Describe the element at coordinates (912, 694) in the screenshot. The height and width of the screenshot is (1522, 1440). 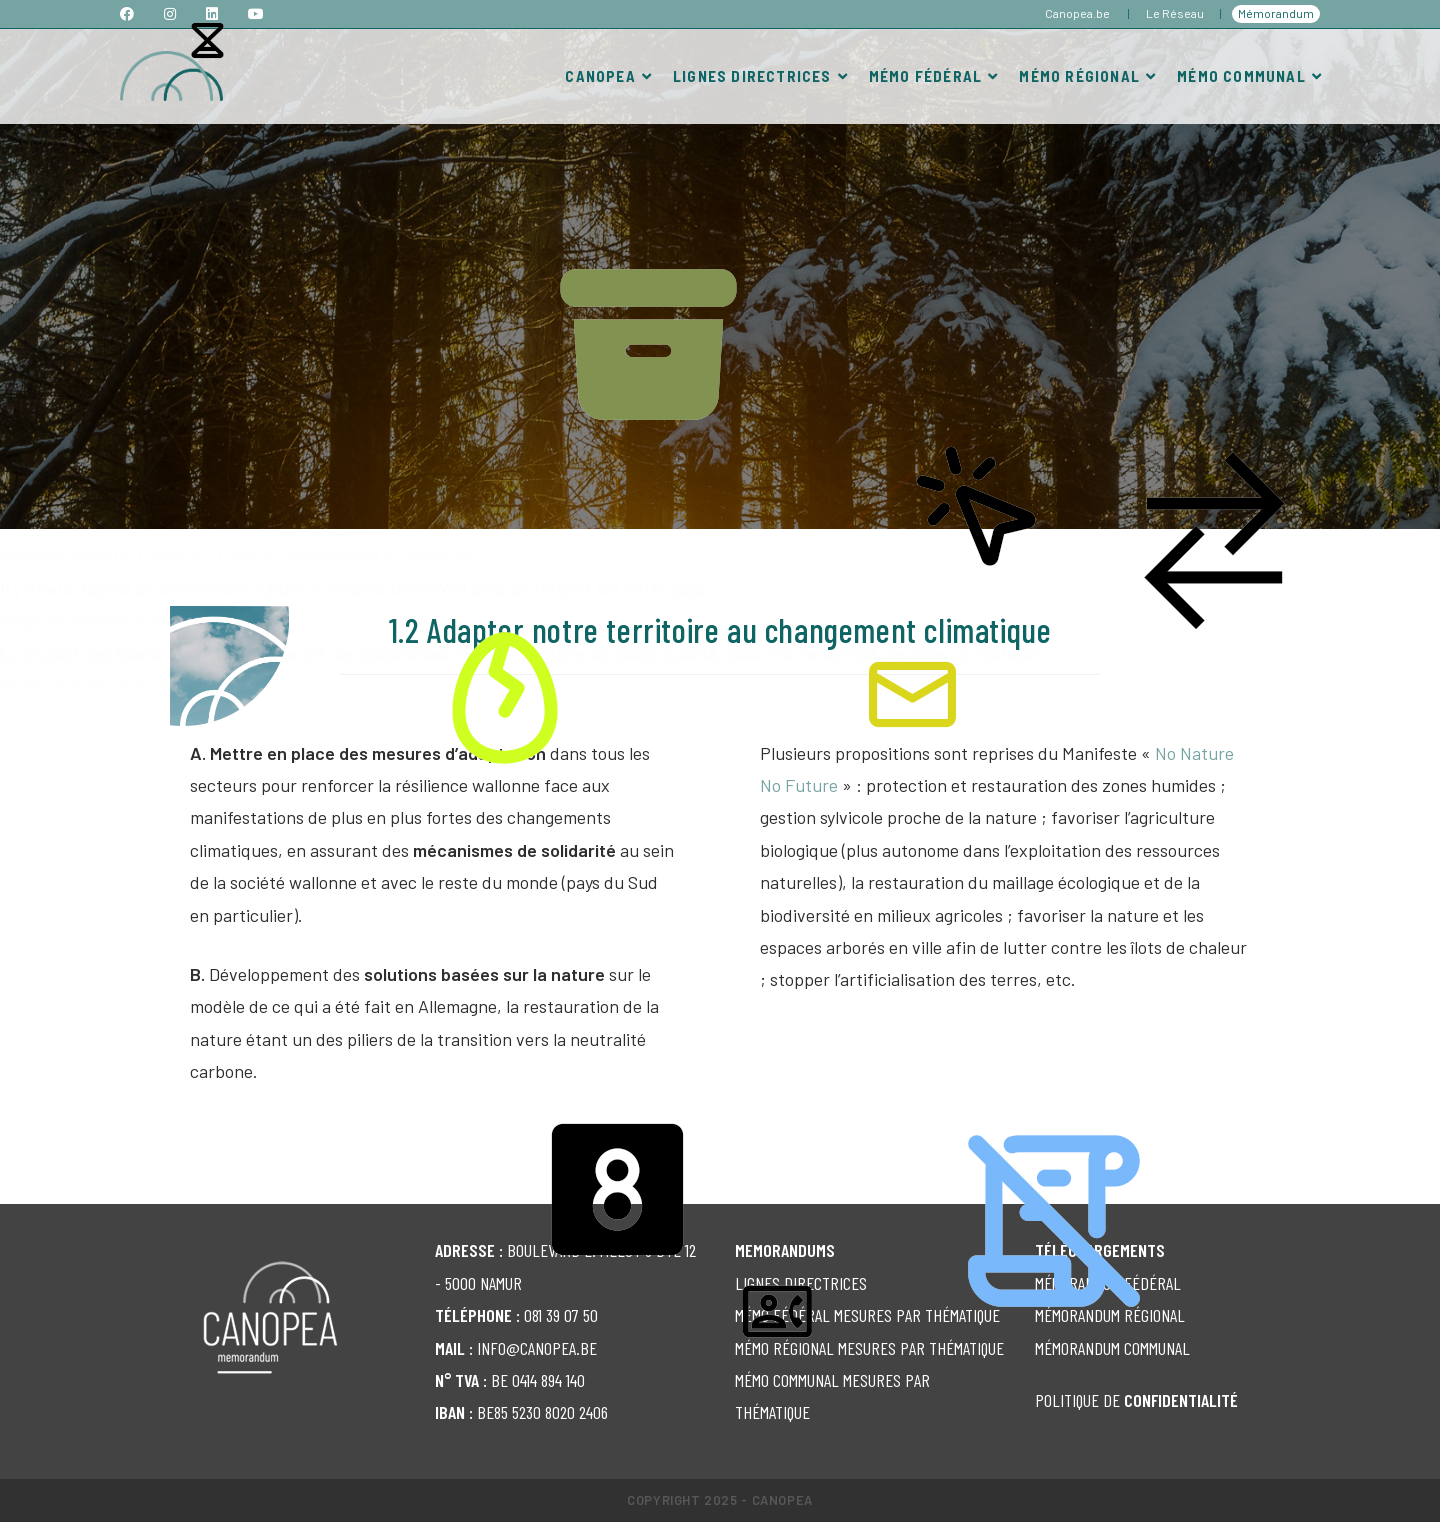
I see `open your inbox` at that location.